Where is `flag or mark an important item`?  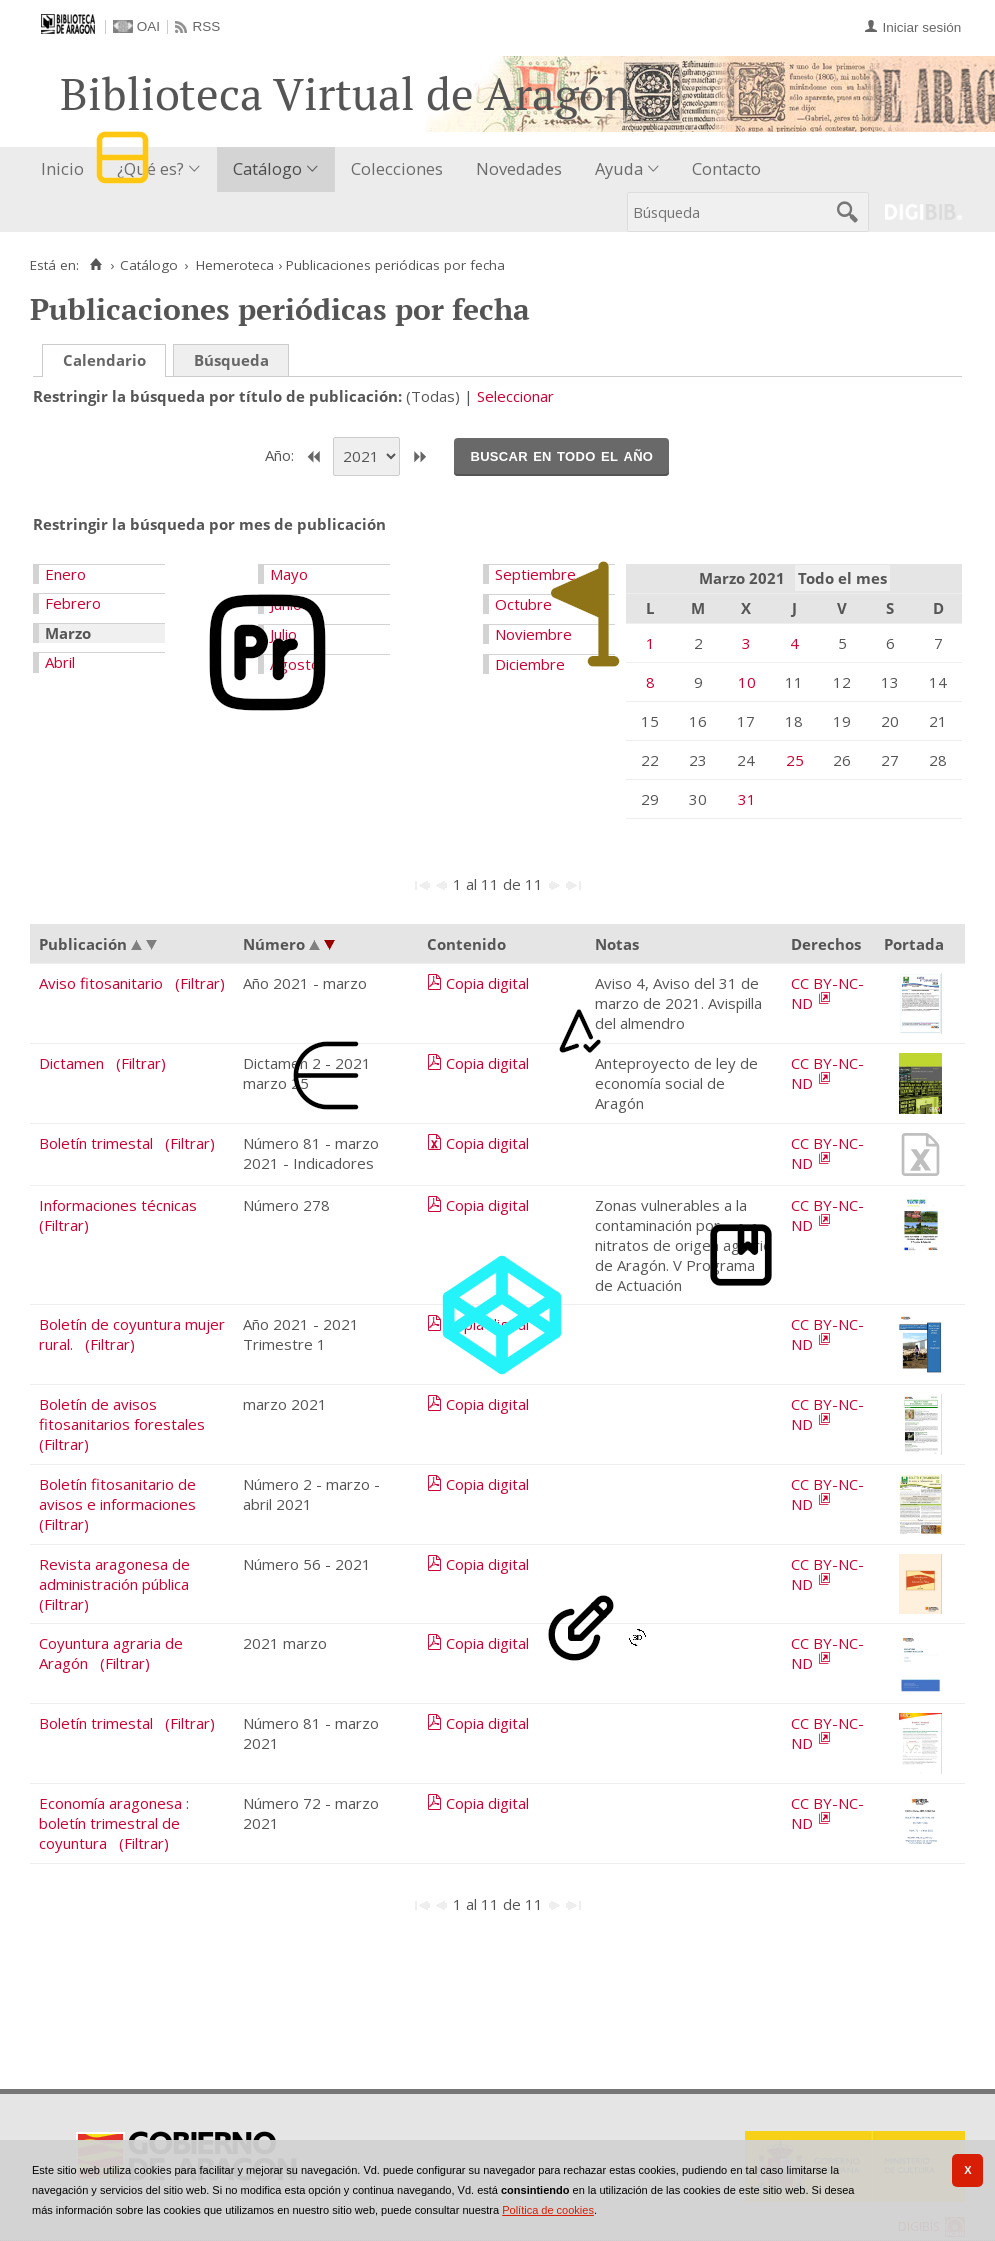
flag or mark an important item is located at coordinates (593, 614).